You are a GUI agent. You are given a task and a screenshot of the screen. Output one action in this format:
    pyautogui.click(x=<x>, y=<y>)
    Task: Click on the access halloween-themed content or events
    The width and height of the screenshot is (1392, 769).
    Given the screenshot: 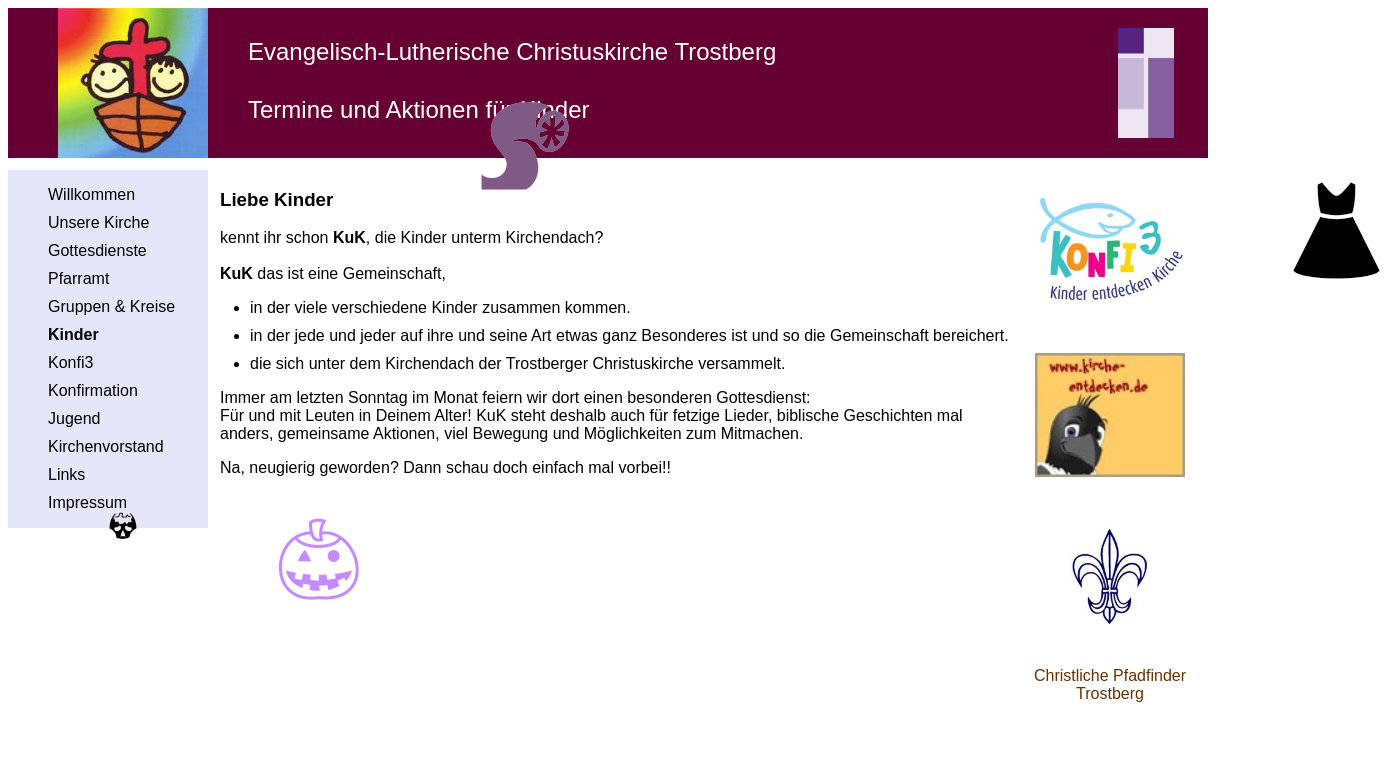 What is the action you would take?
    pyautogui.click(x=319, y=559)
    